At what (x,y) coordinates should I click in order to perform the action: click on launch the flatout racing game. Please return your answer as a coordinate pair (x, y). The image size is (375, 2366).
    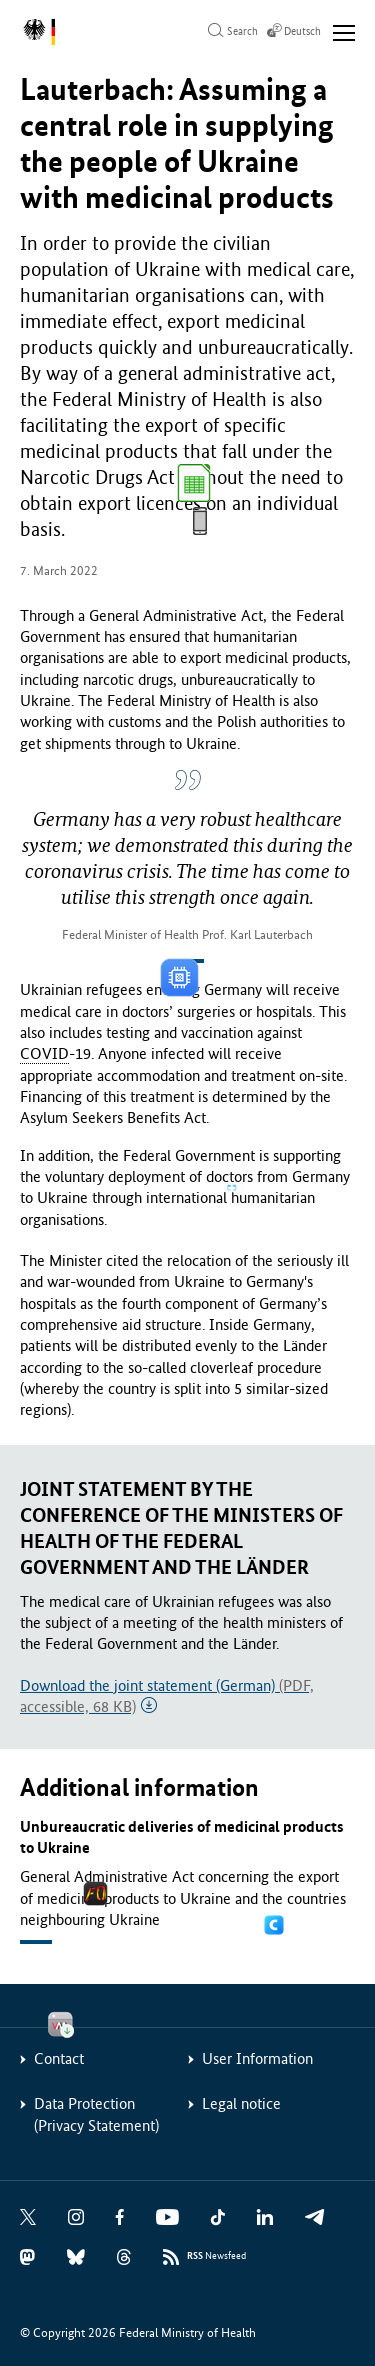
    Looking at the image, I should click on (95, 1893).